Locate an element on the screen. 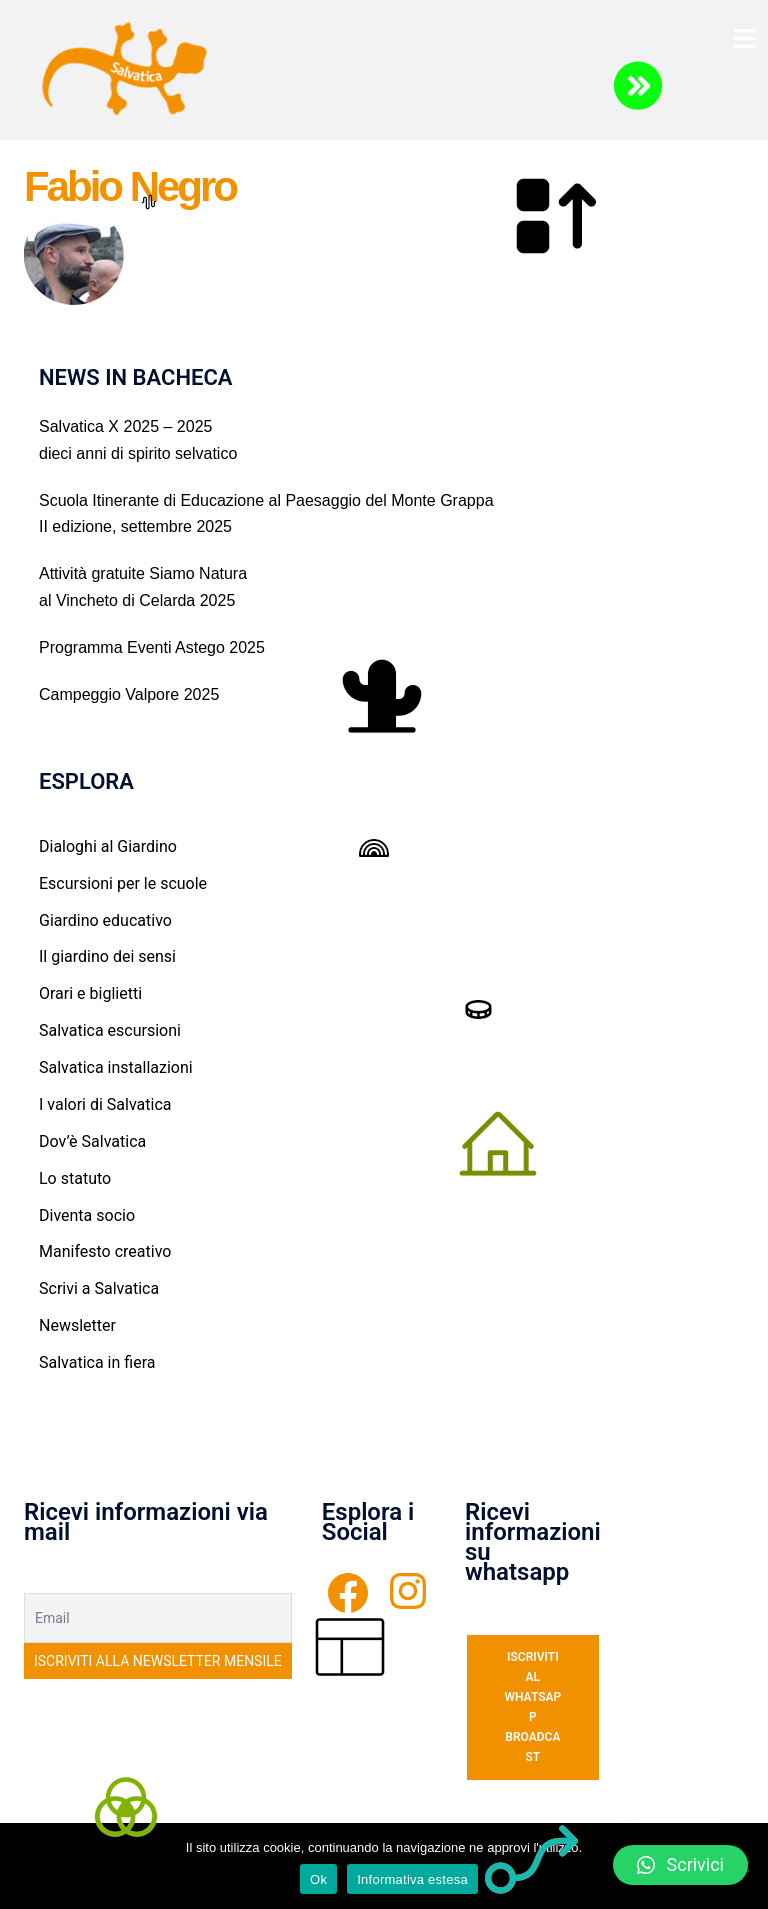 This screenshot has width=768, height=1909. indicates a workflow or process flow direction is located at coordinates (531, 1859).